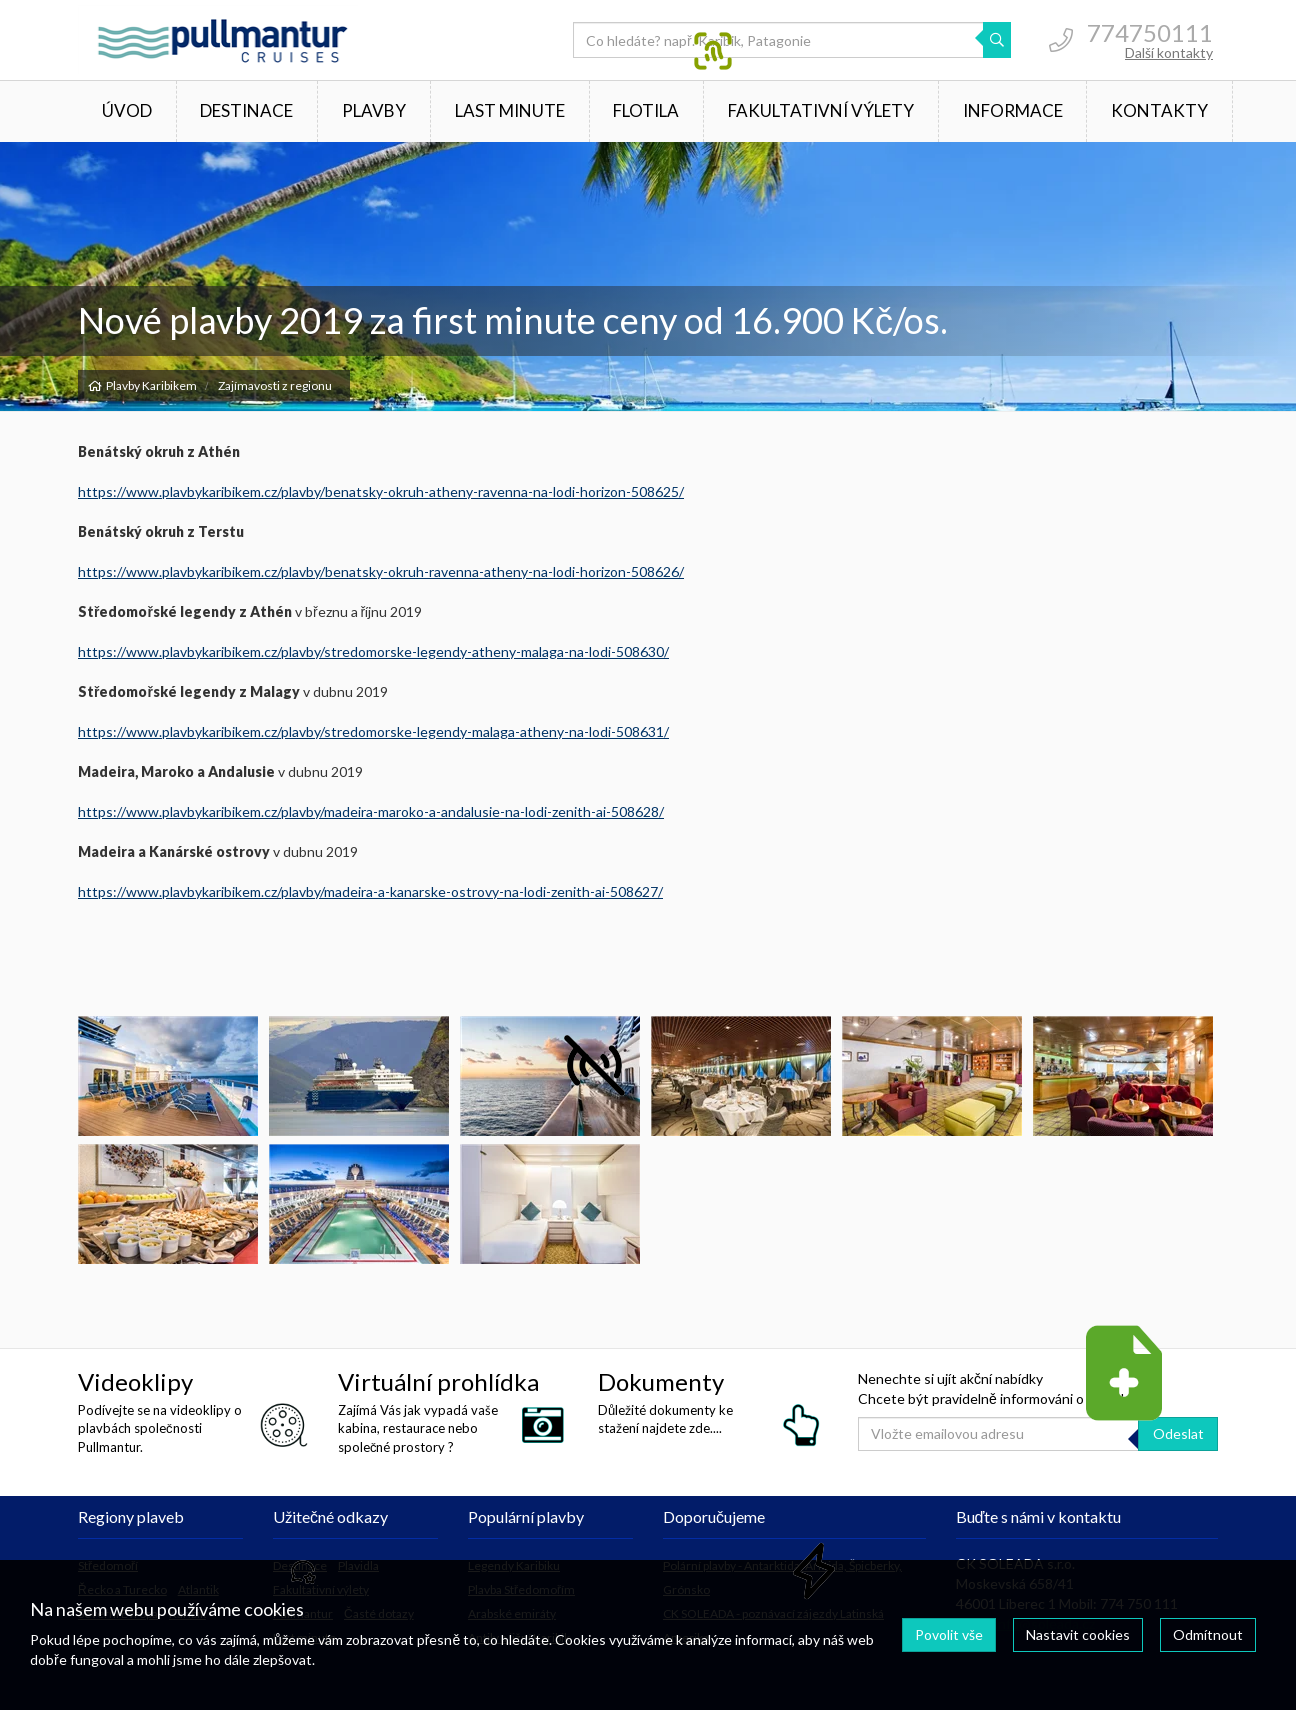  What do you see at coordinates (814, 1571) in the screenshot?
I see `indicates fast or instant action` at bounding box center [814, 1571].